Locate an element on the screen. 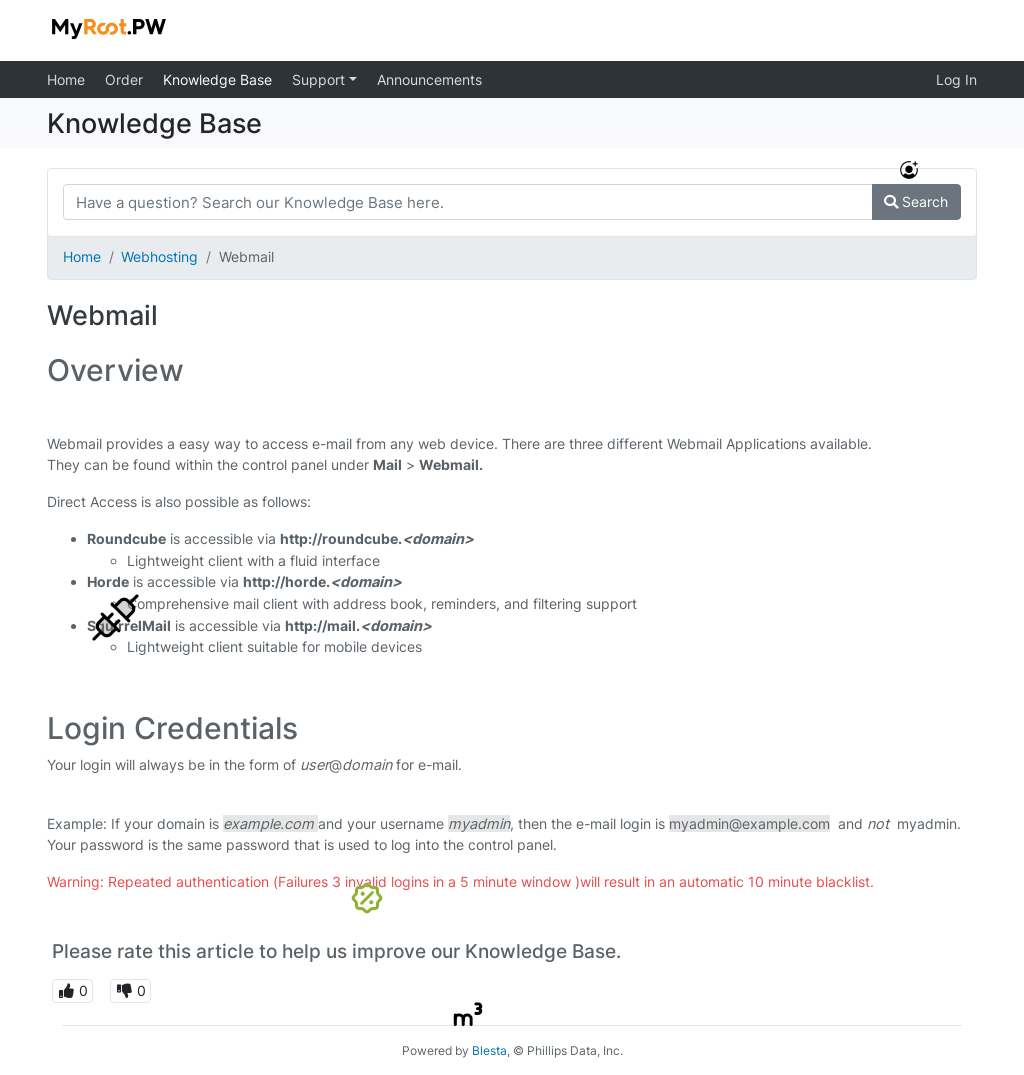 The image size is (1024, 1075). add a new user or contact is located at coordinates (909, 170).